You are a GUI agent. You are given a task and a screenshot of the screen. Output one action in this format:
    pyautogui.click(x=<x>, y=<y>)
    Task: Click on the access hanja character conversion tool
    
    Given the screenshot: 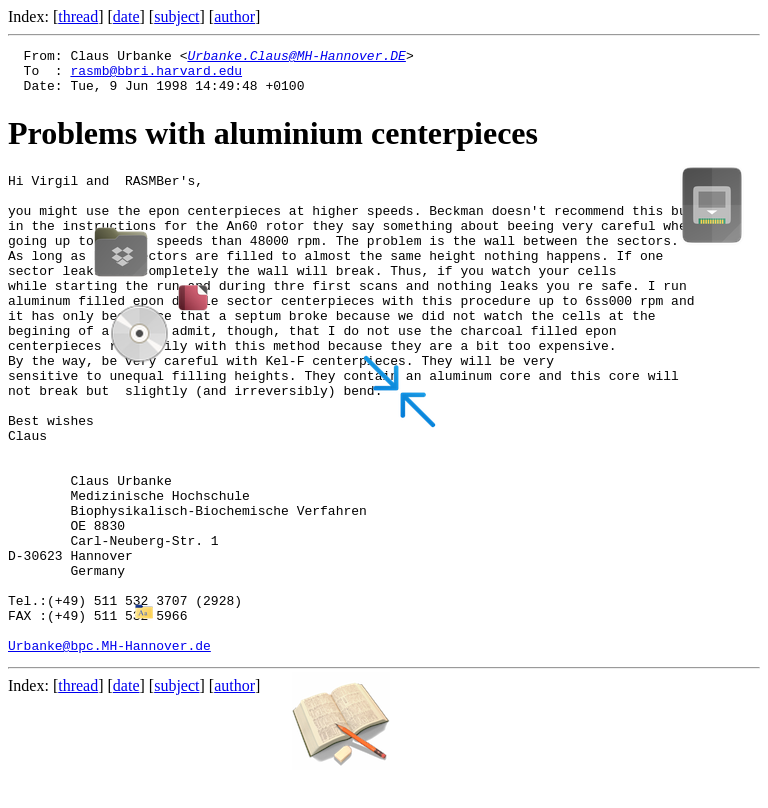 What is the action you would take?
    pyautogui.click(x=341, y=721)
    